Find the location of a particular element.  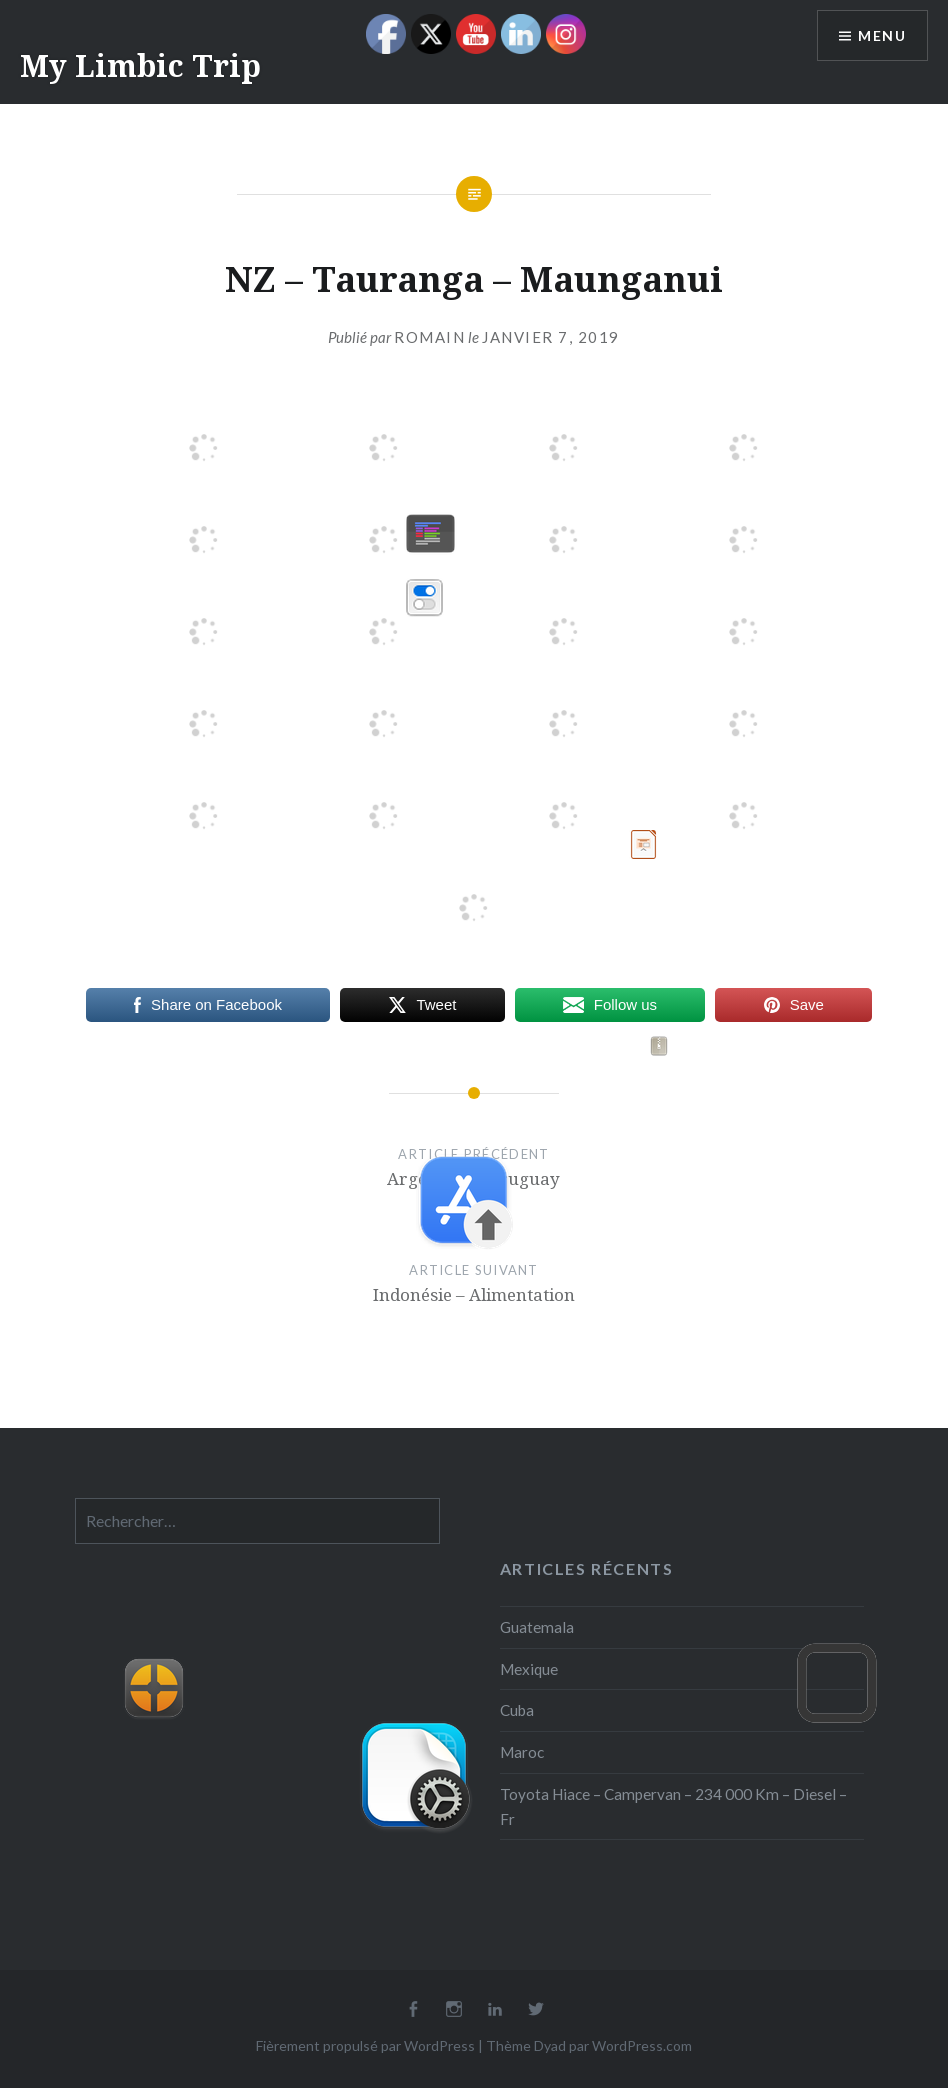

open the software development environment is located at coordinates (430, 533).